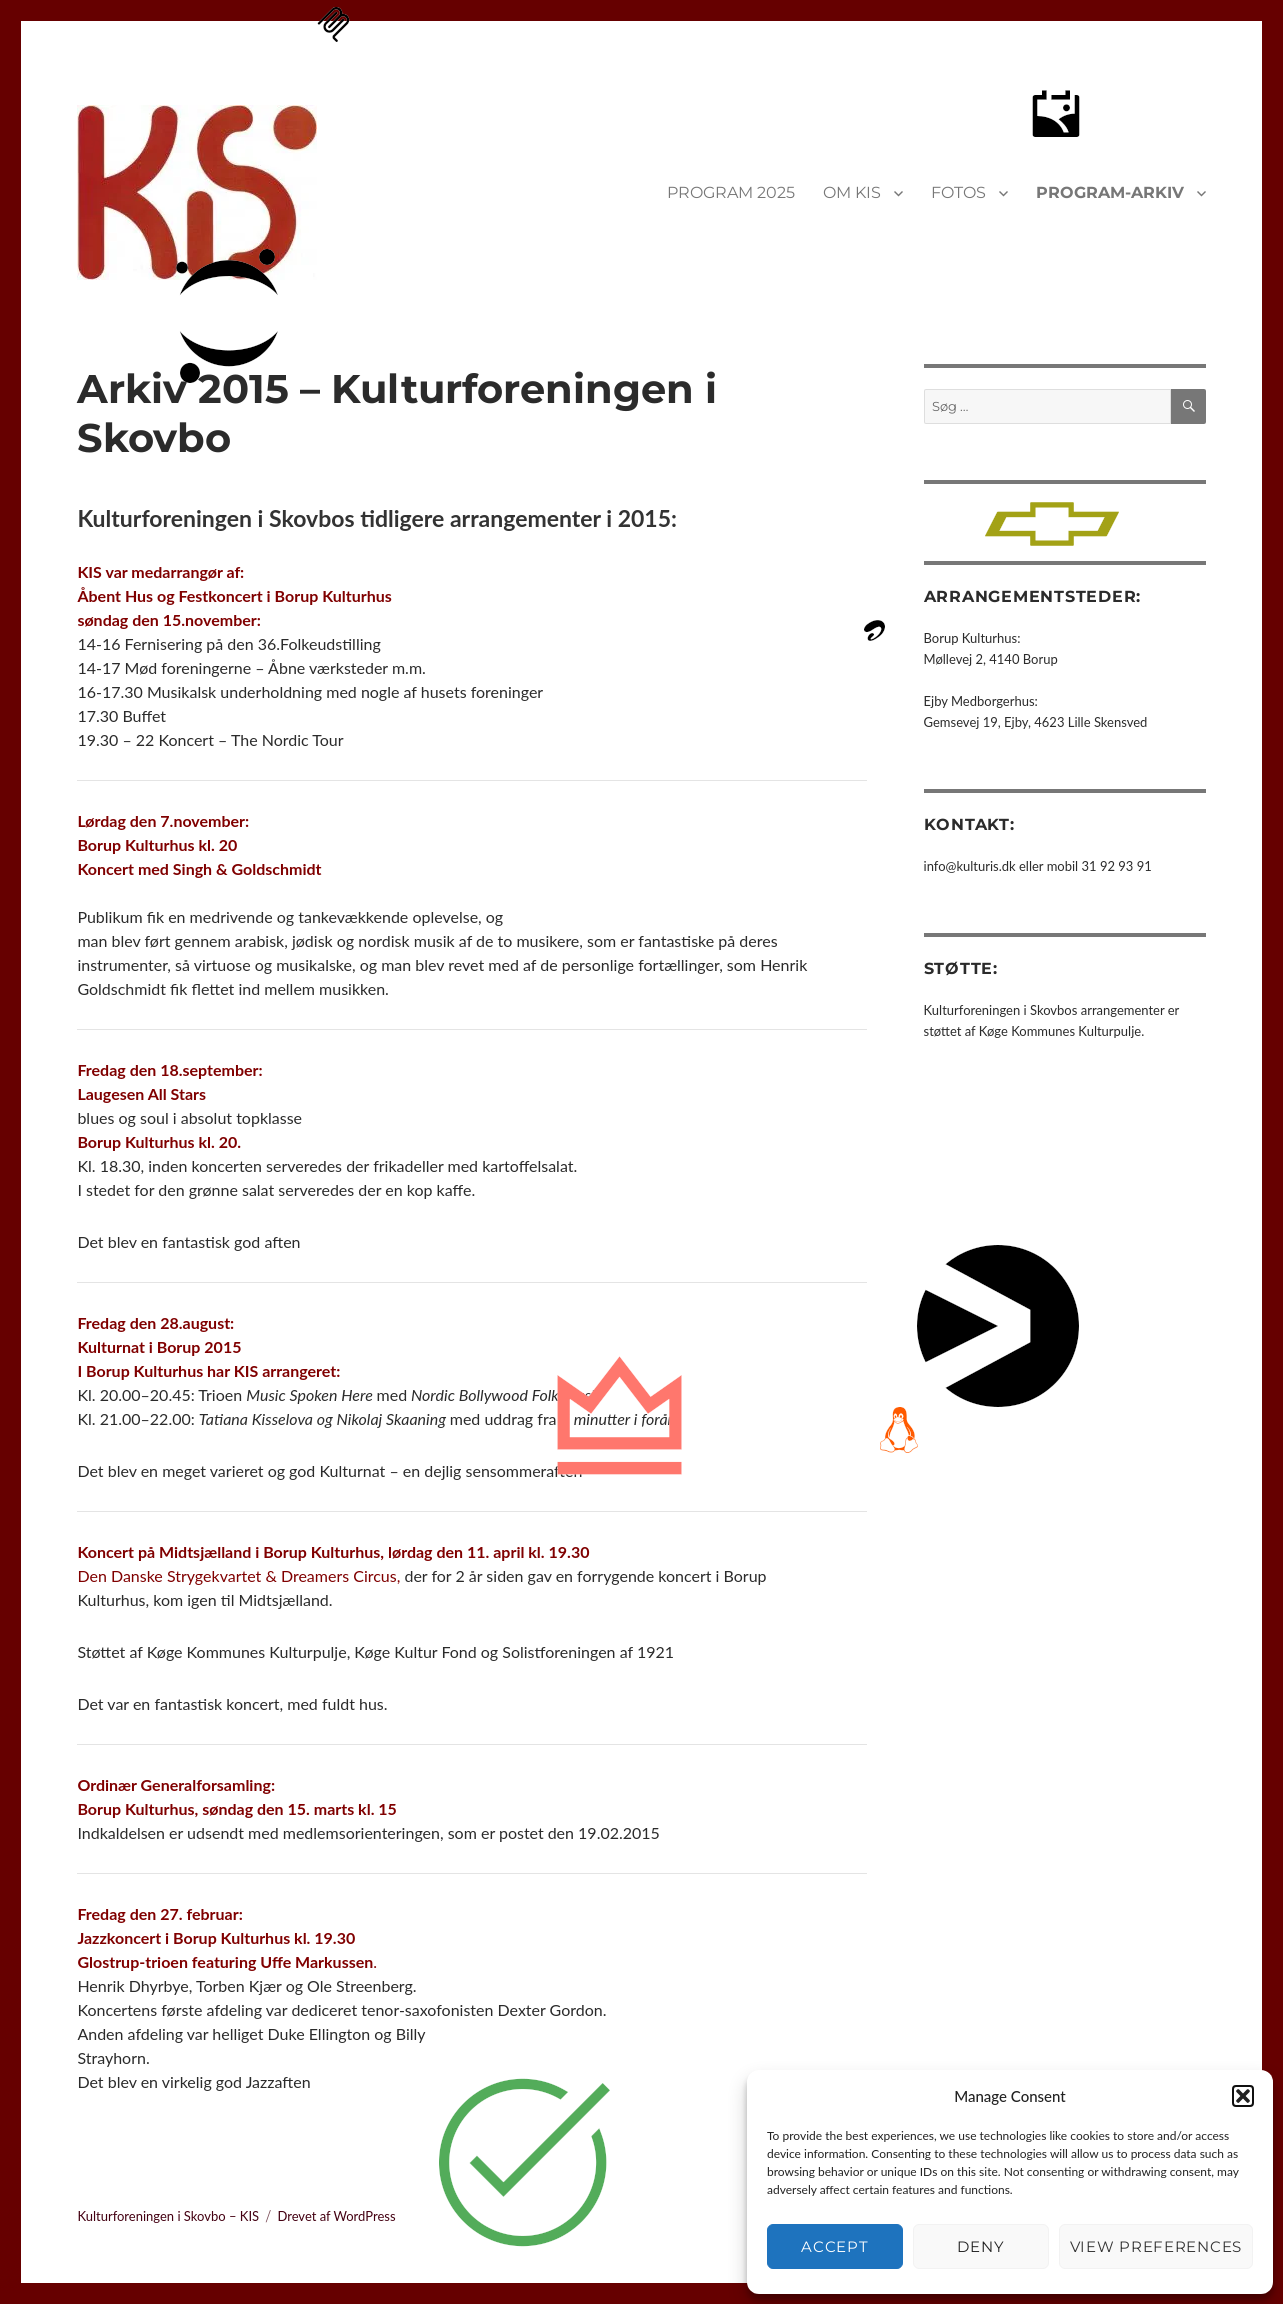 Image resolution: width=1283 pixels, height=2304 pixels. I want to click on open the Viaplay streaming app, so click(998, 1326).